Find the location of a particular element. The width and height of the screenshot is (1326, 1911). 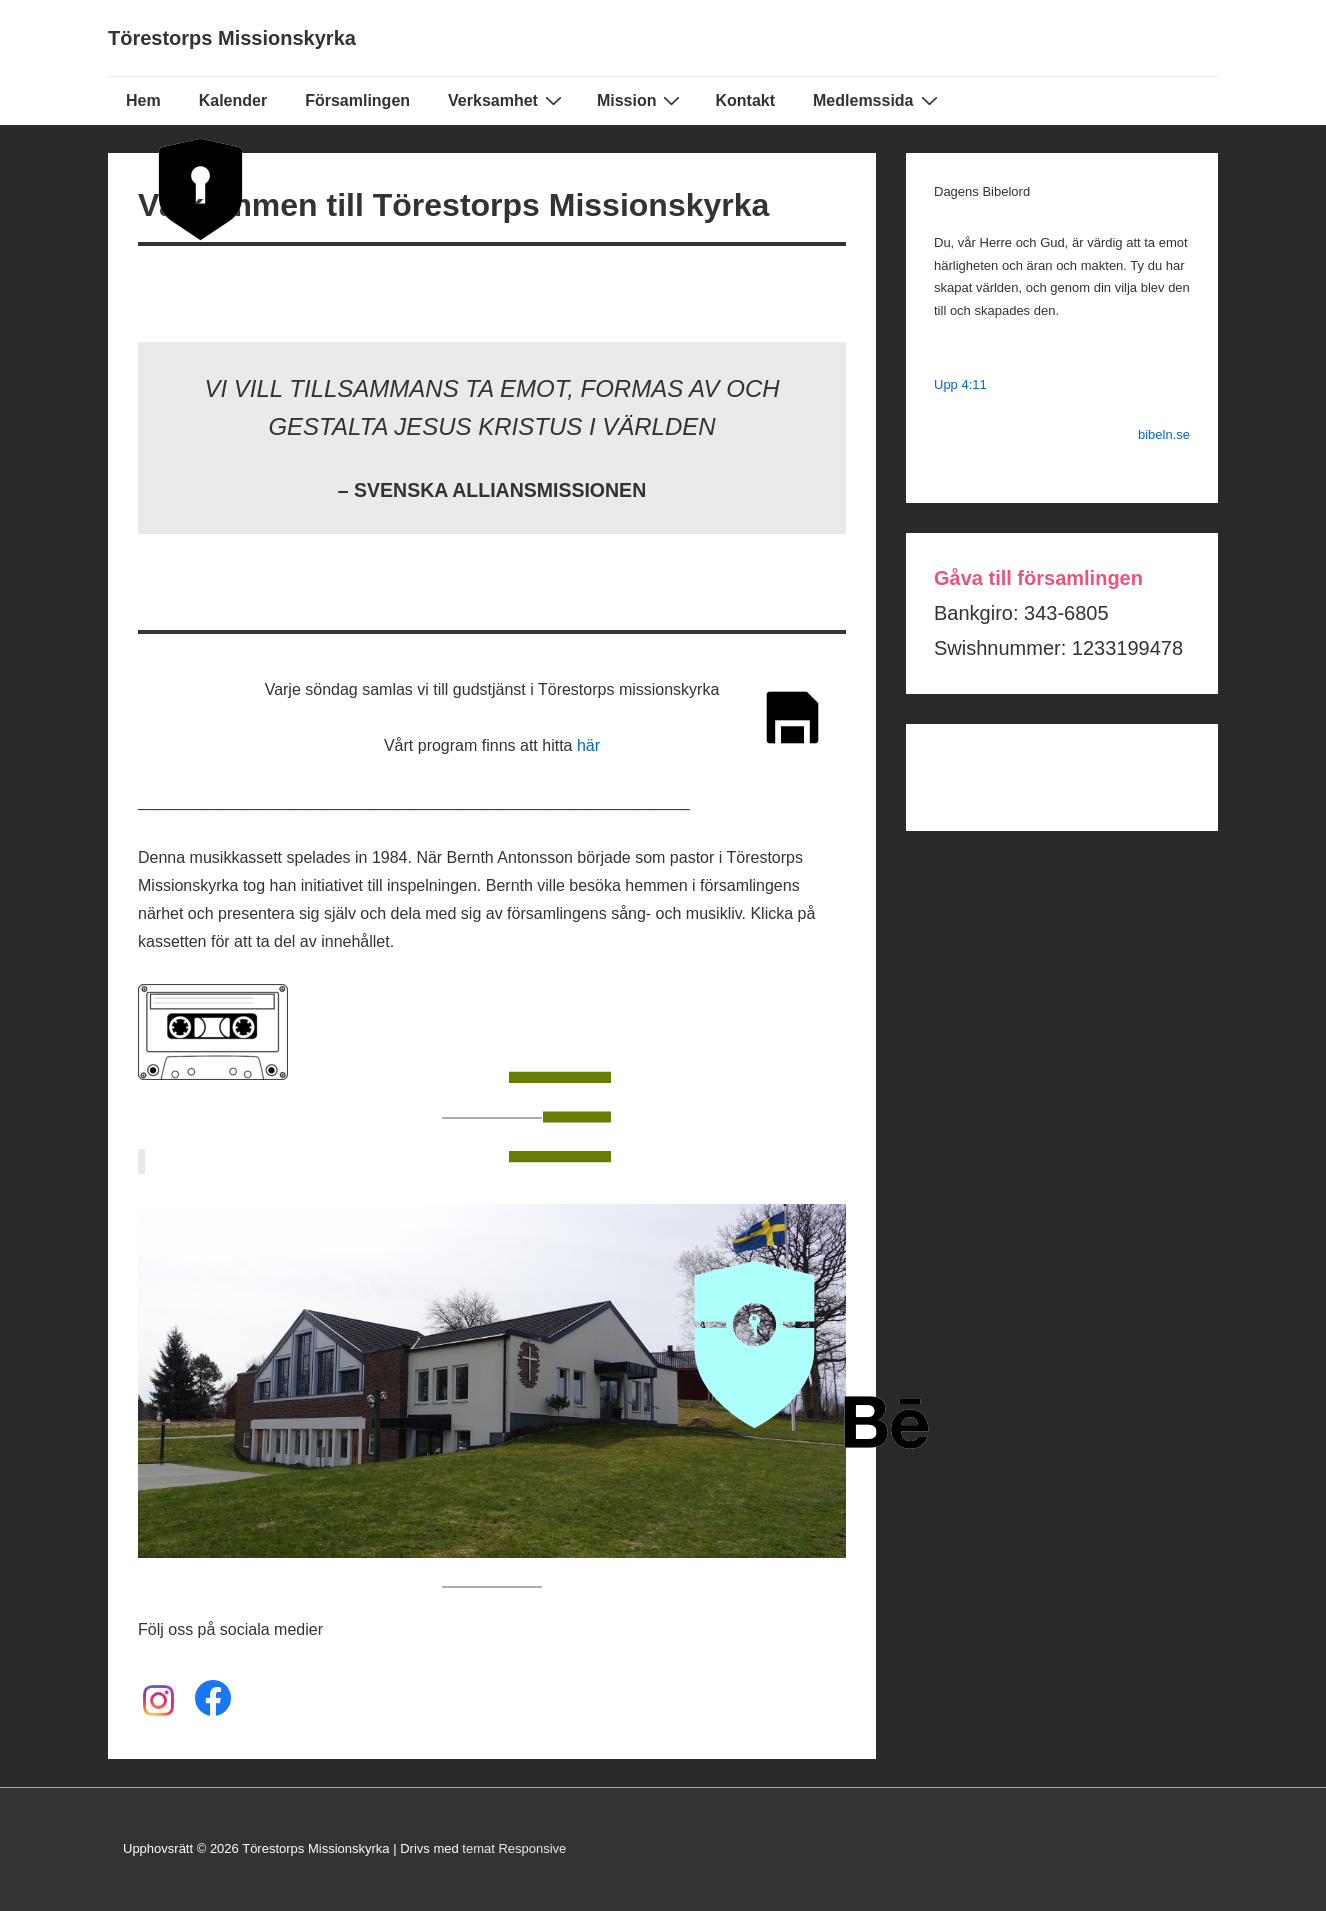

open navigation menu is located at coordinates (560, 1117).